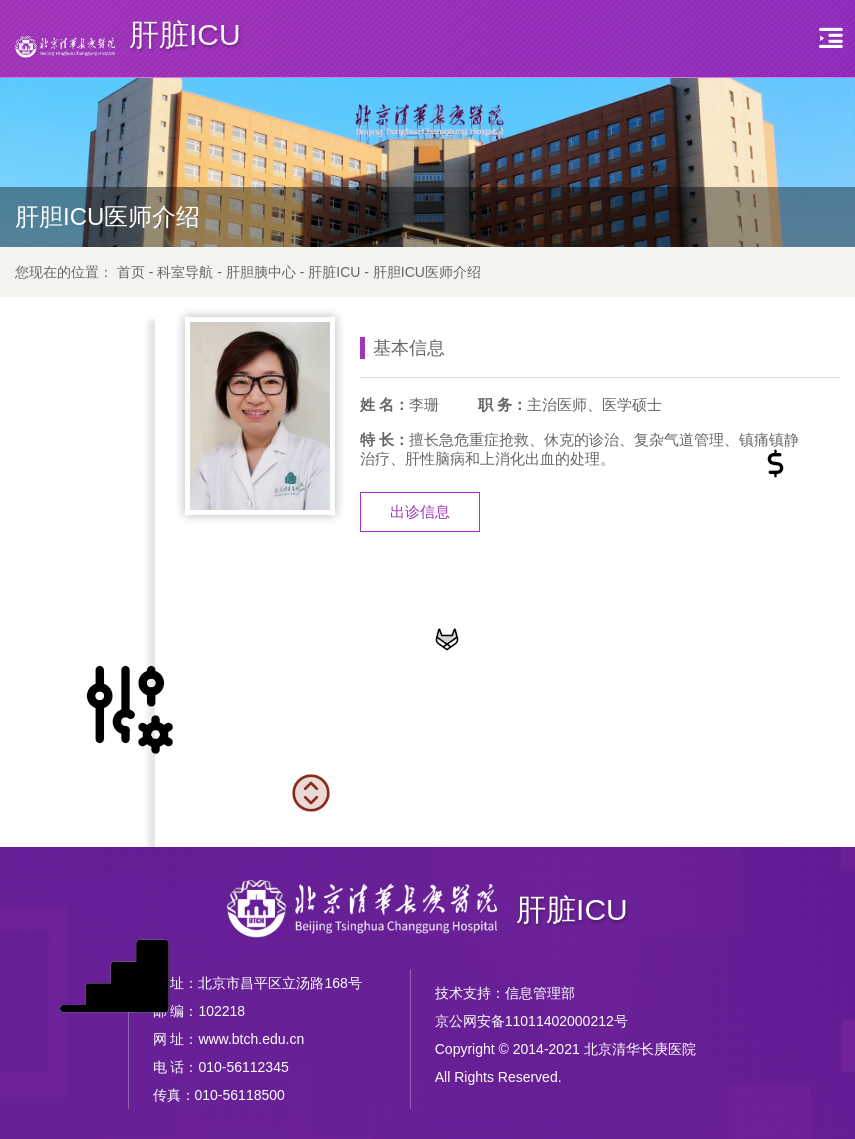  Describe the element at coordinates (125, 704) in the screenshot. I see `access advanced settings or configuration options` at that location.